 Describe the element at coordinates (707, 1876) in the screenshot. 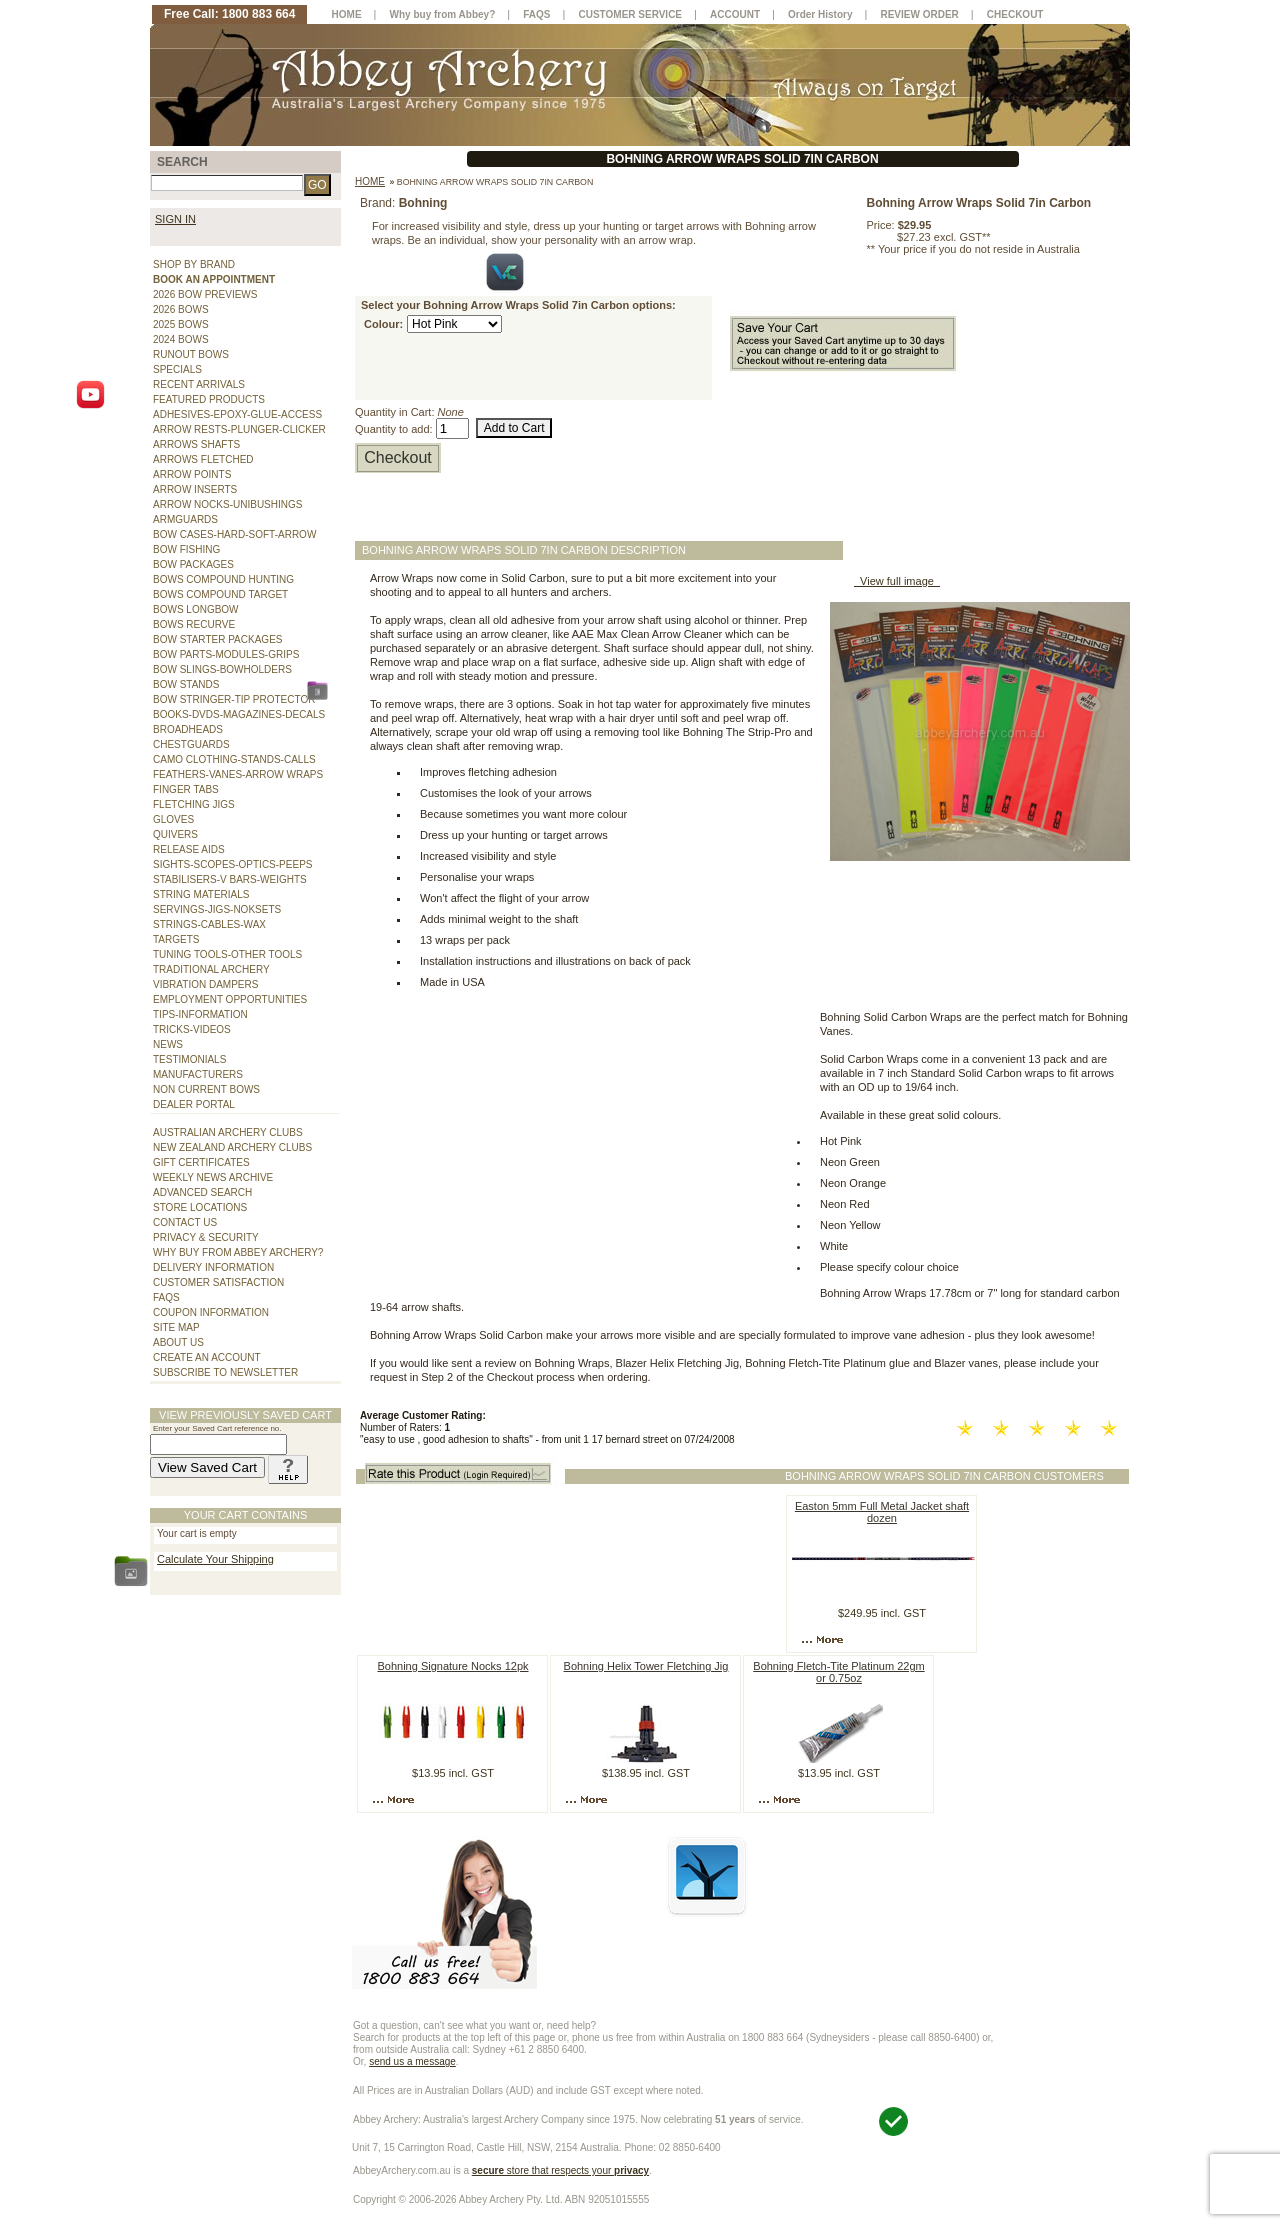

I see `open shotwell photo manager` at that location.